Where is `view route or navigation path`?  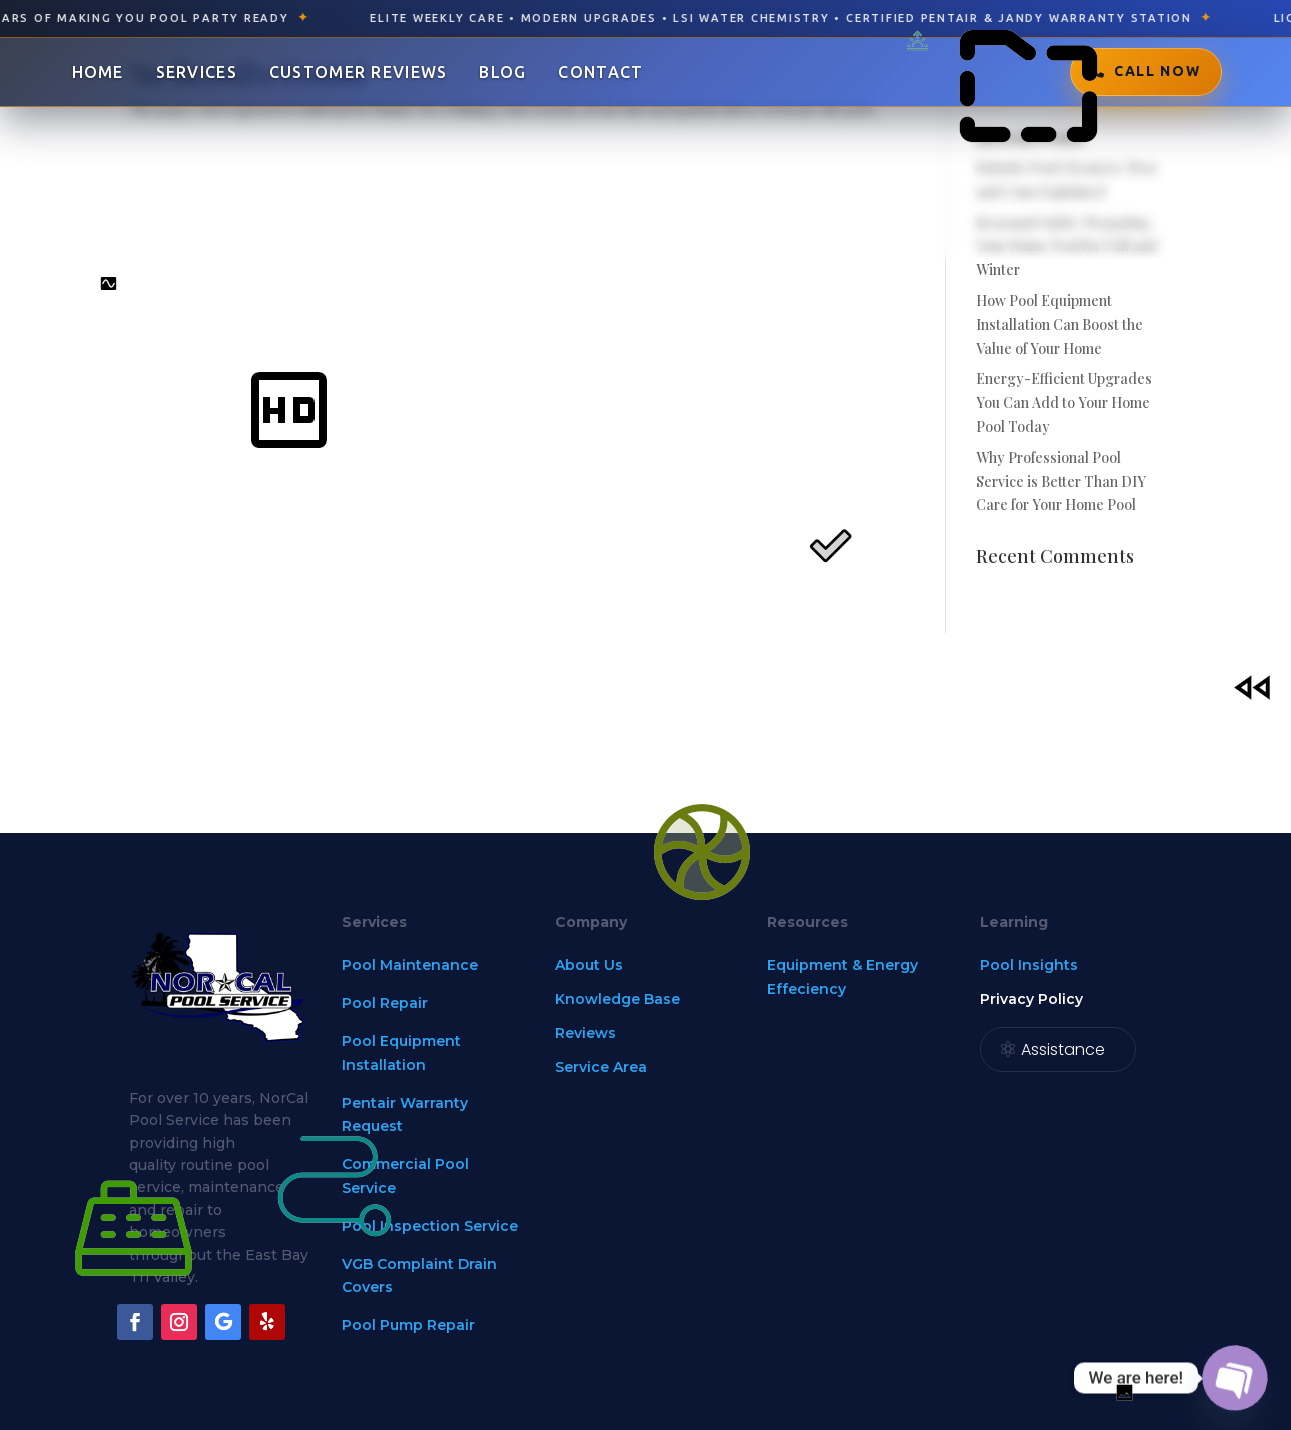
view route or navigation path is located at coordinates (334, 1179).